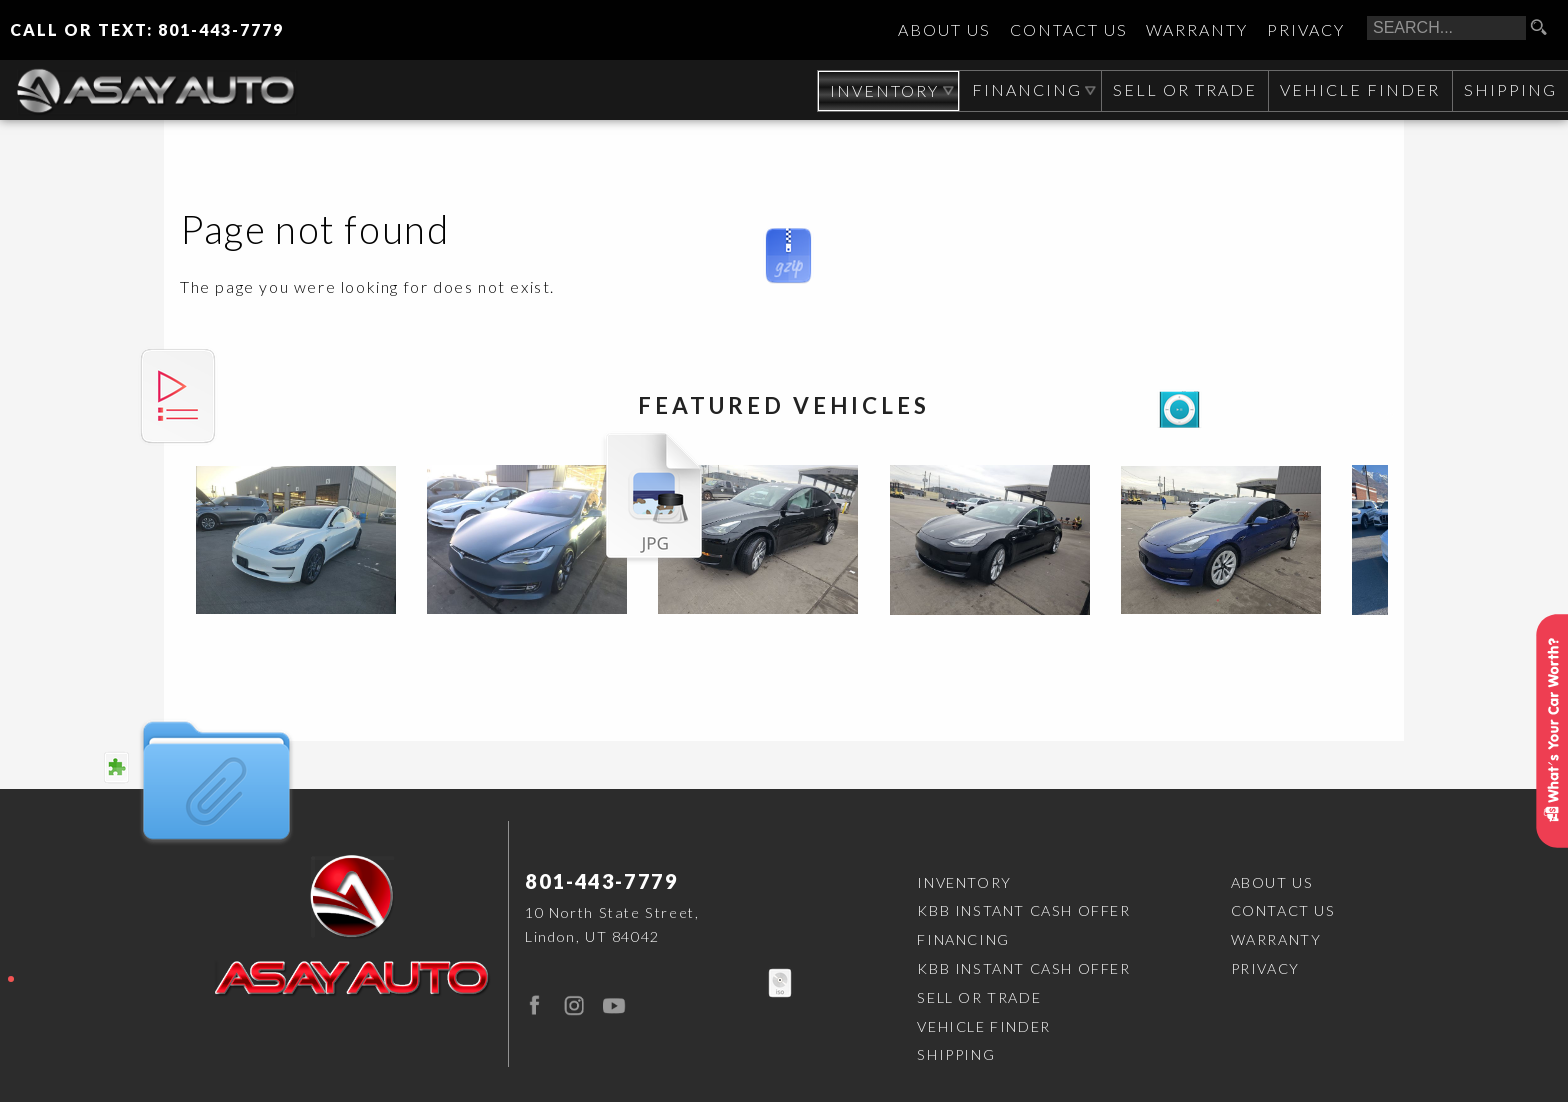  Describe the element at coordinates (780, 983) in the screenshot. I see `a CD/DVD disc image file (ISO format)` at that location.